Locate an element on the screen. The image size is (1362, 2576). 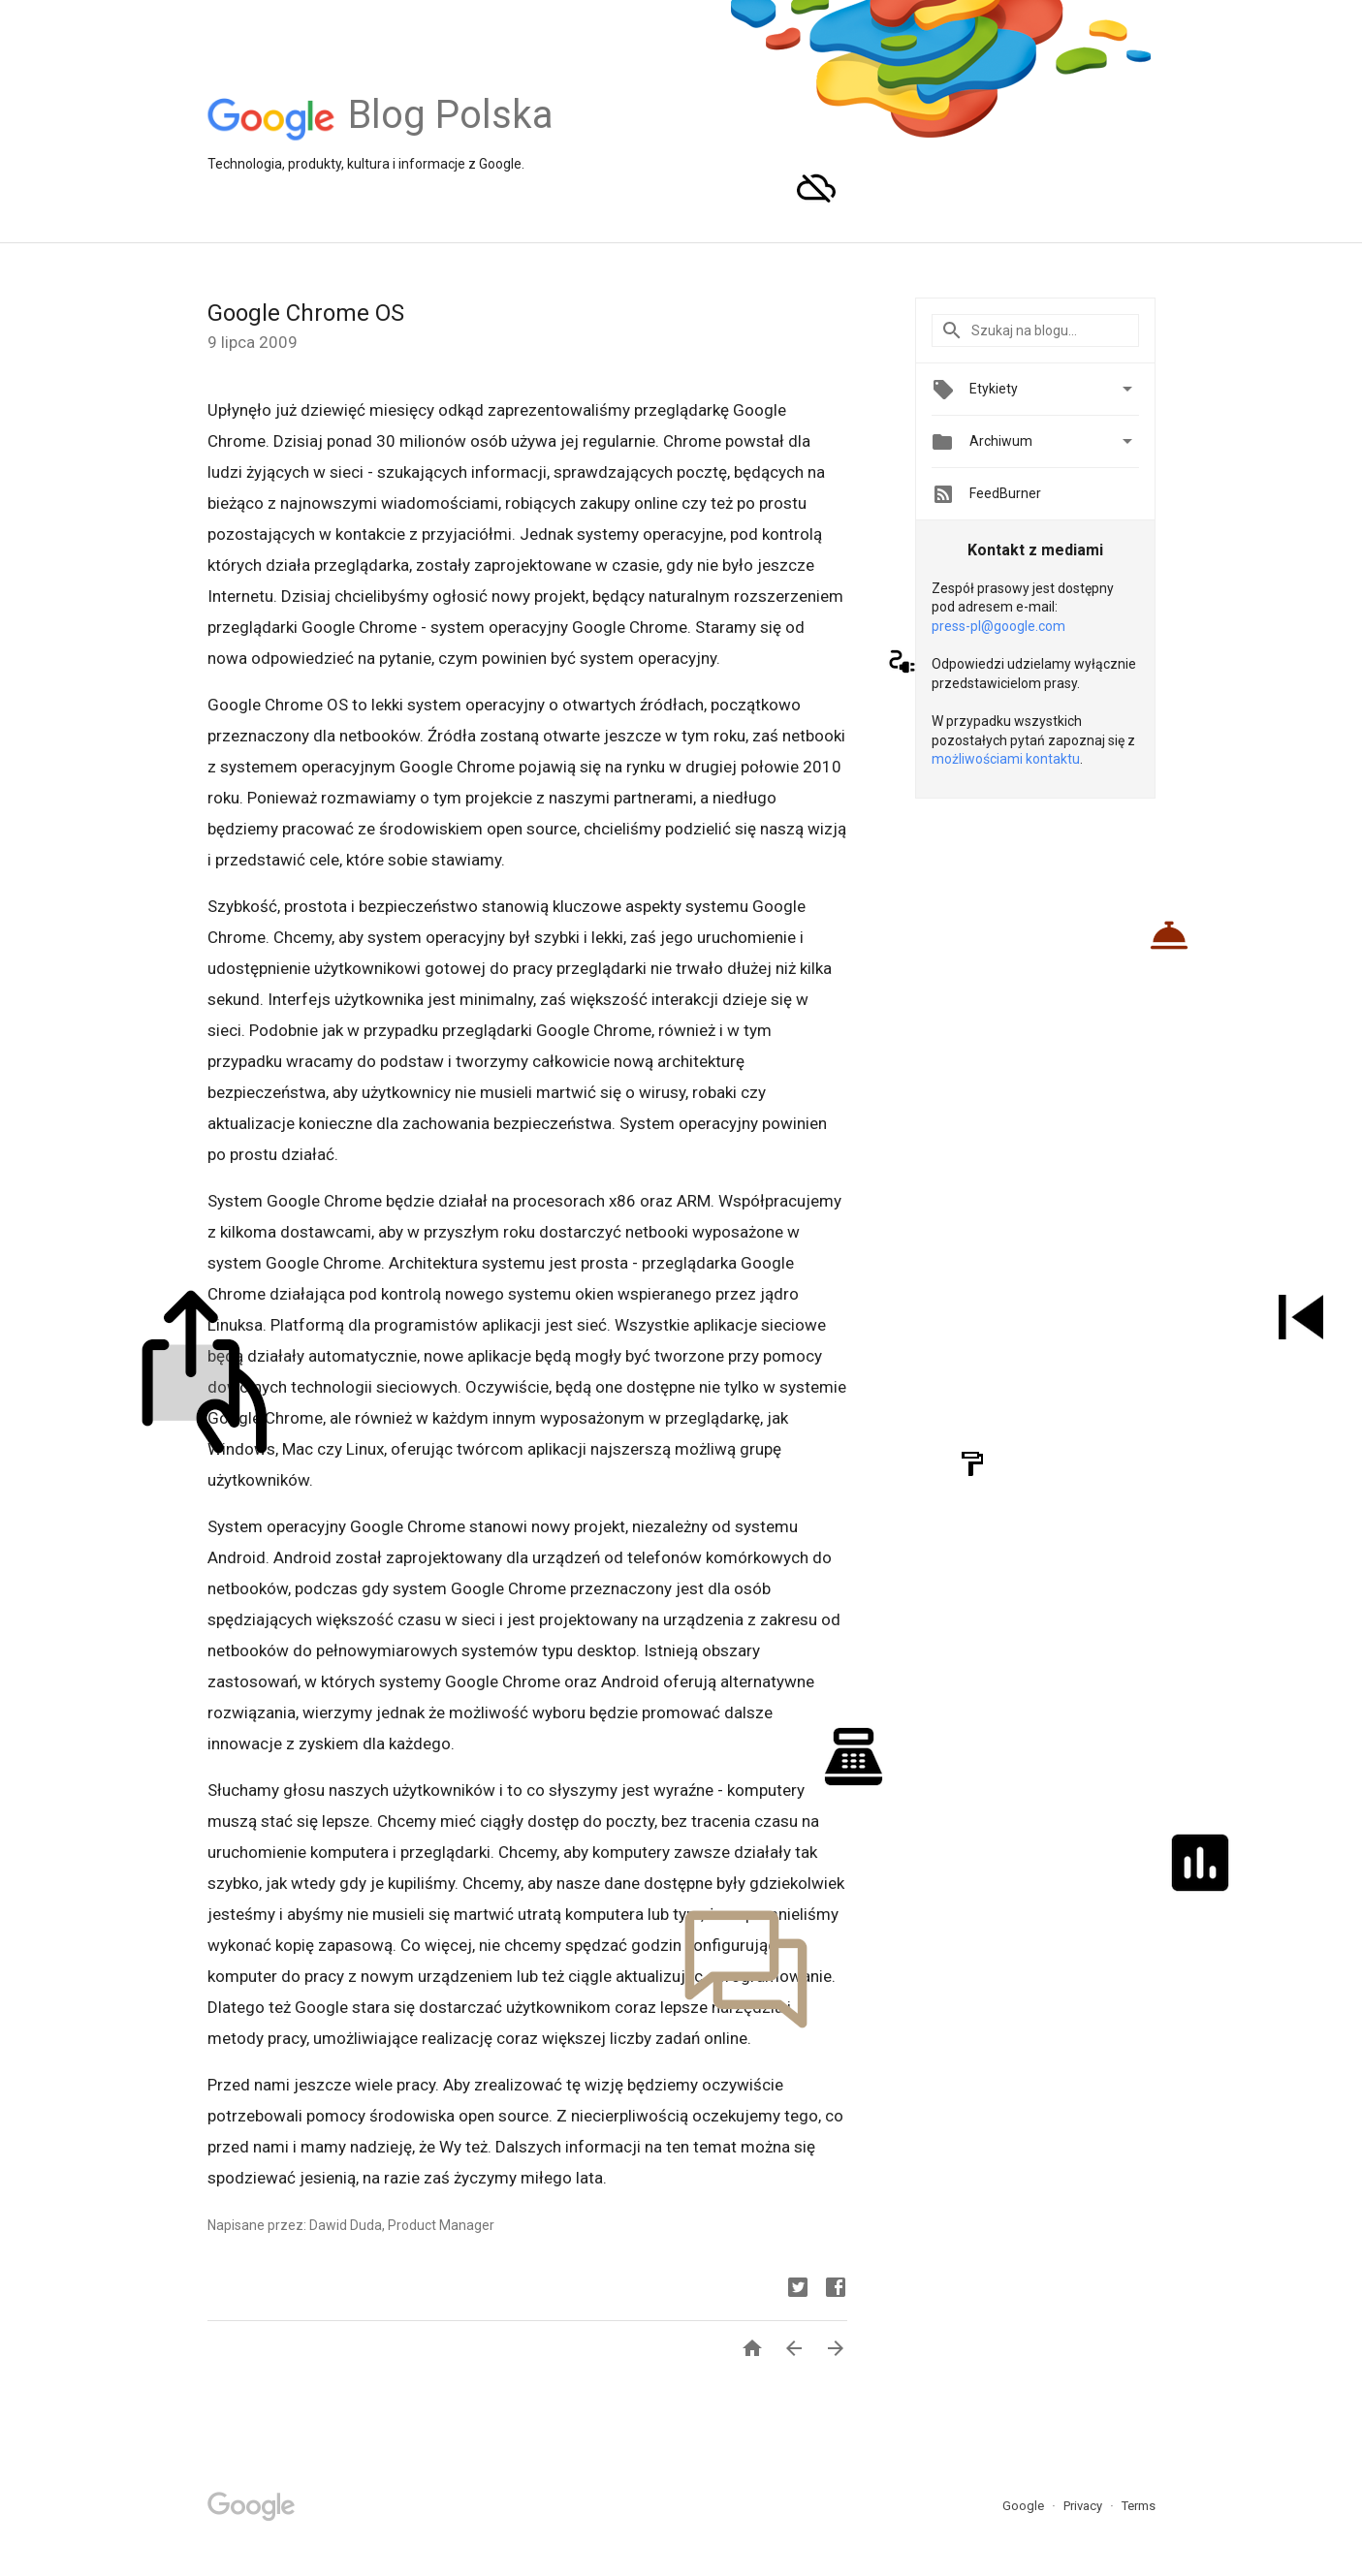
access point of sale or checkout system is located at coordinates (853, 1756).